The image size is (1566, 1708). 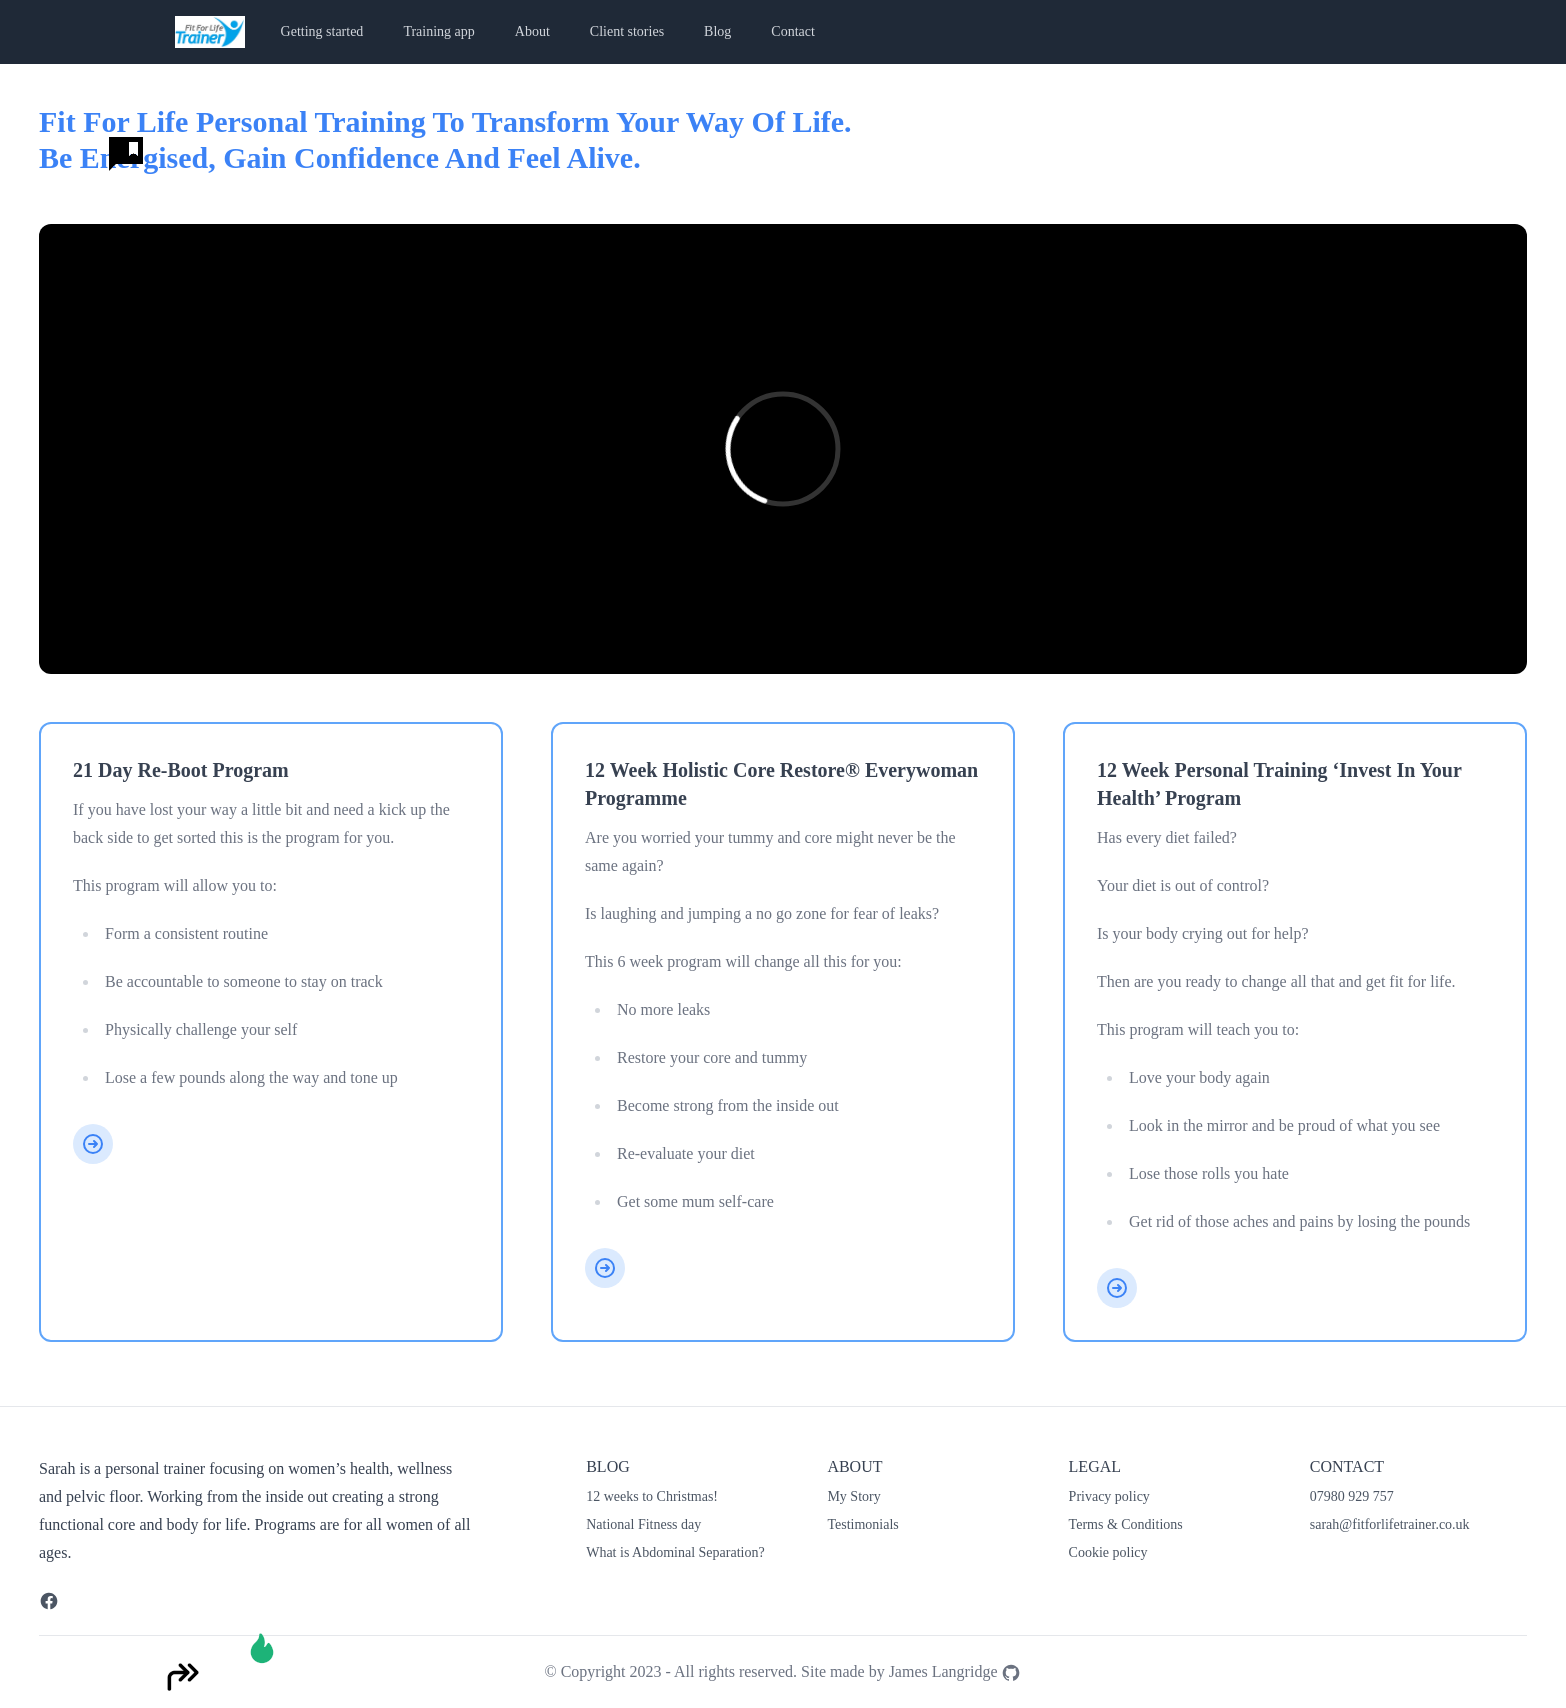 What do you see at coordinates (262, 1649) in the screenshot?
I see `indicates trending or hot content` at bounding box center [262, 1649].